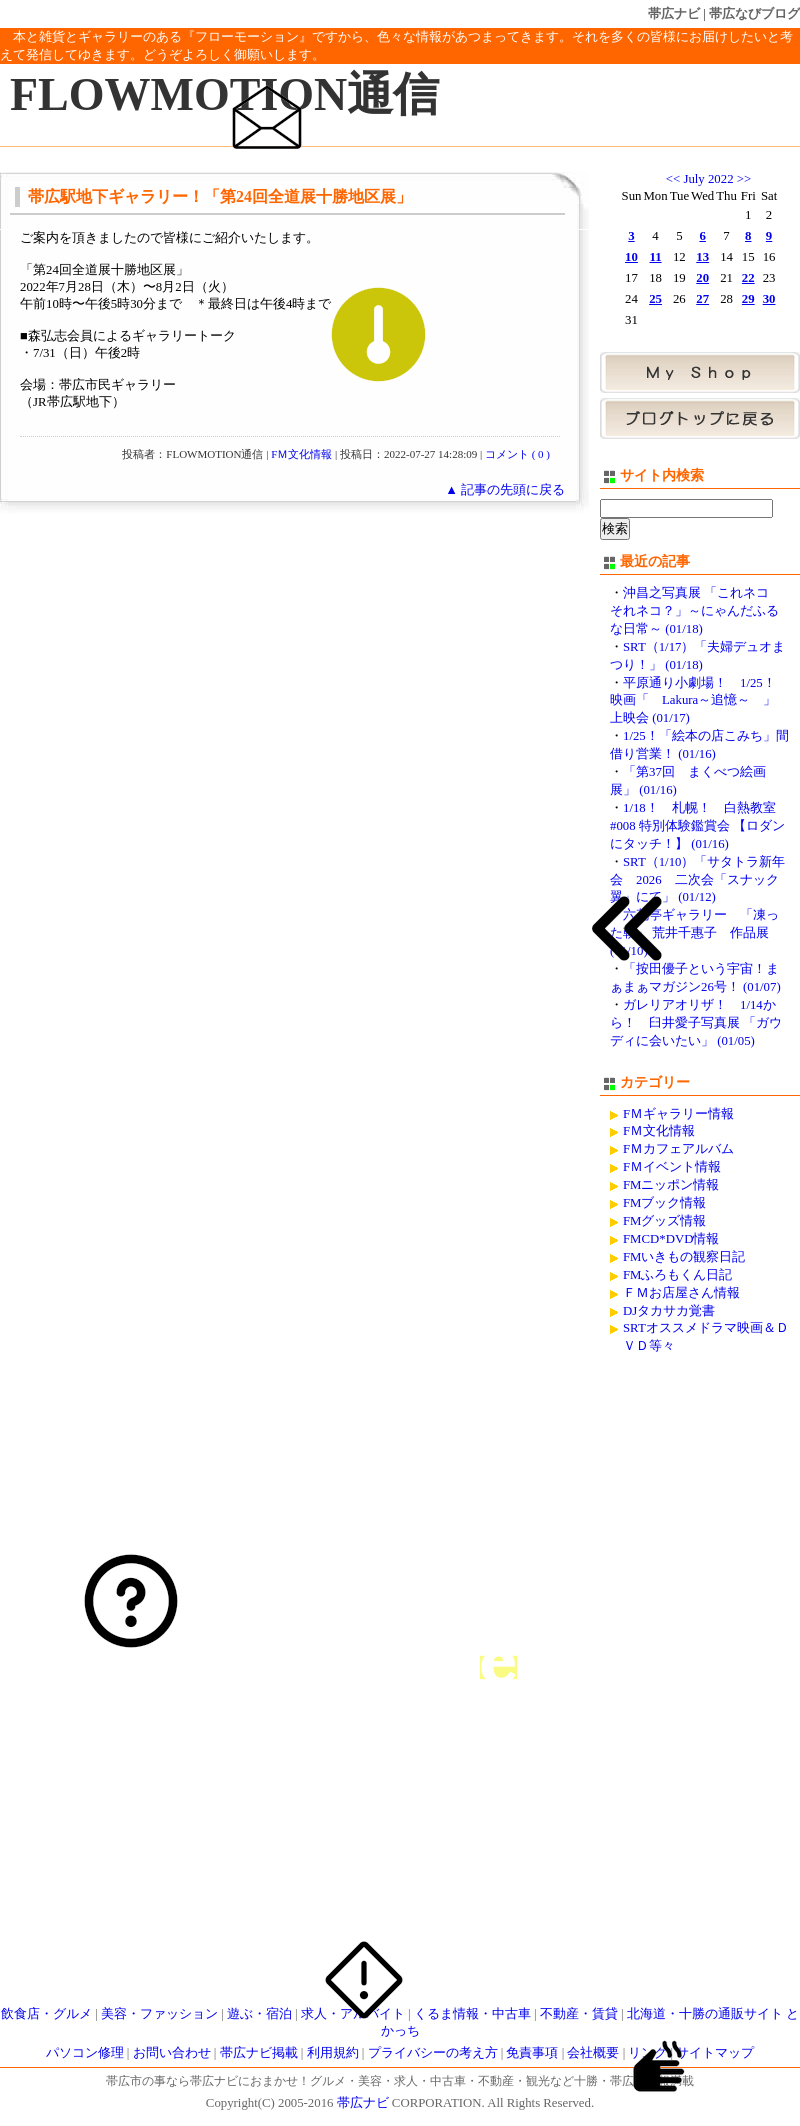 This screenshot has width=800, height=2126. What do you see at coordinates (378, 334) in the screenshot?
I see `view performance or speed metrics` at bounding box center [378, 334].